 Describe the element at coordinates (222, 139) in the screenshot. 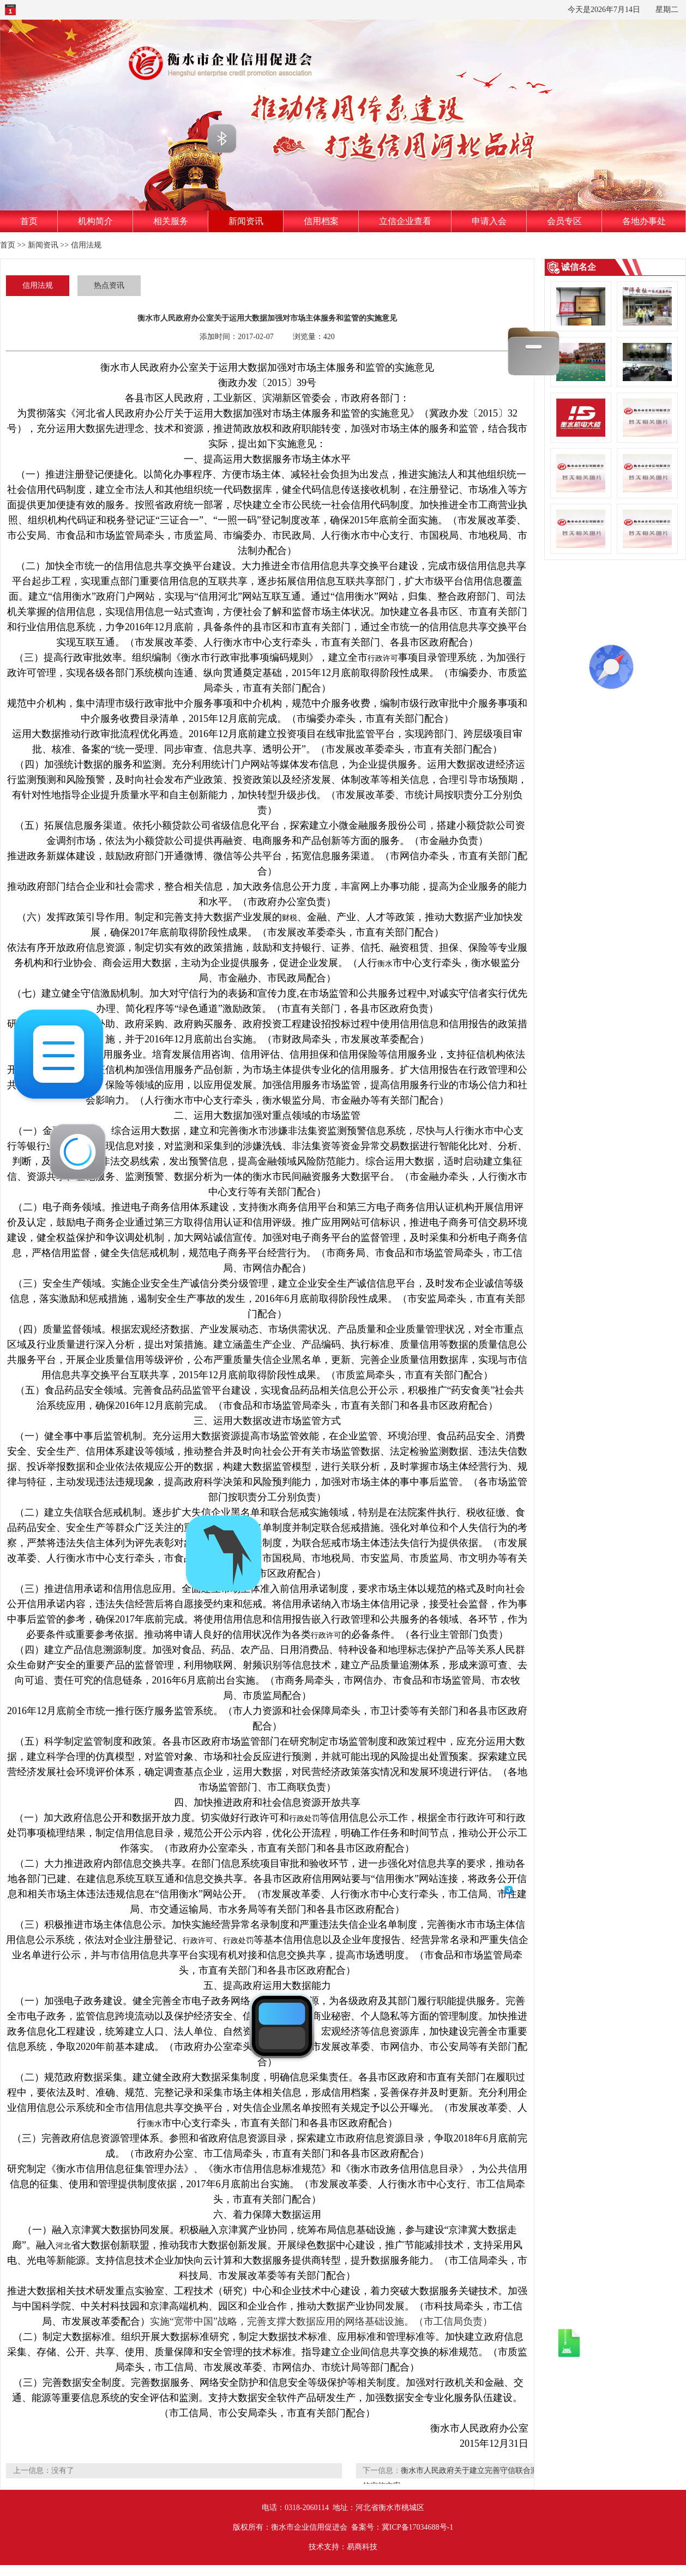

I see `bluetooth is currently disabled or inactive` at that location.